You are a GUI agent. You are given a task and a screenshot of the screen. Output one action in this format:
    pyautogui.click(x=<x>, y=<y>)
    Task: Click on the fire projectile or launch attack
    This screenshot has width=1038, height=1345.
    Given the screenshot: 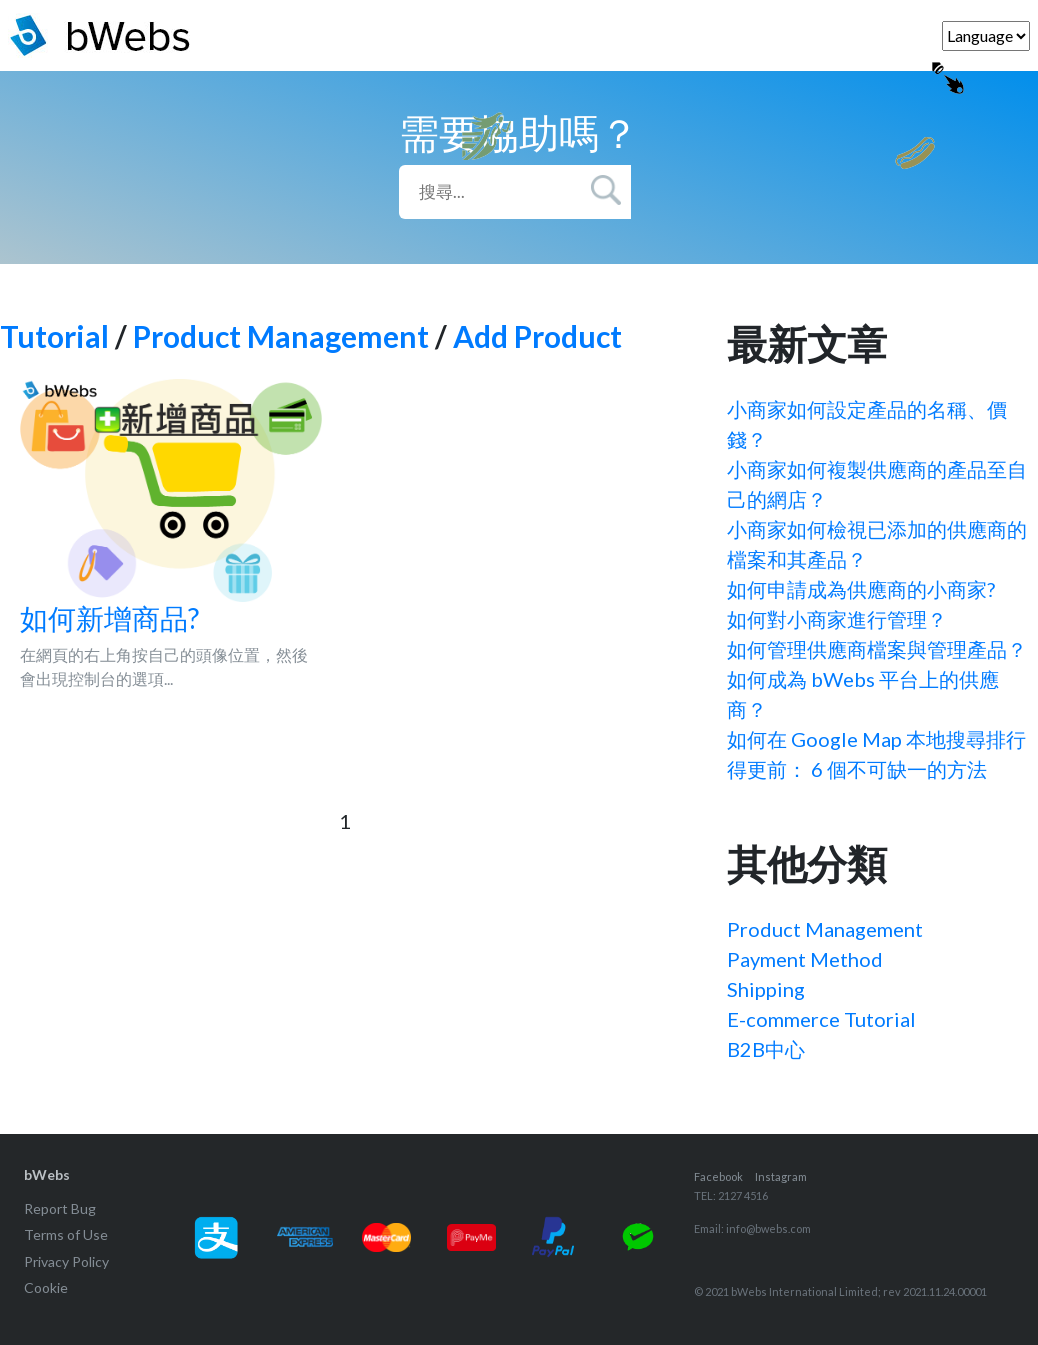 What is the action you would take?
    pyautogui.click(x=948, y=78)
    